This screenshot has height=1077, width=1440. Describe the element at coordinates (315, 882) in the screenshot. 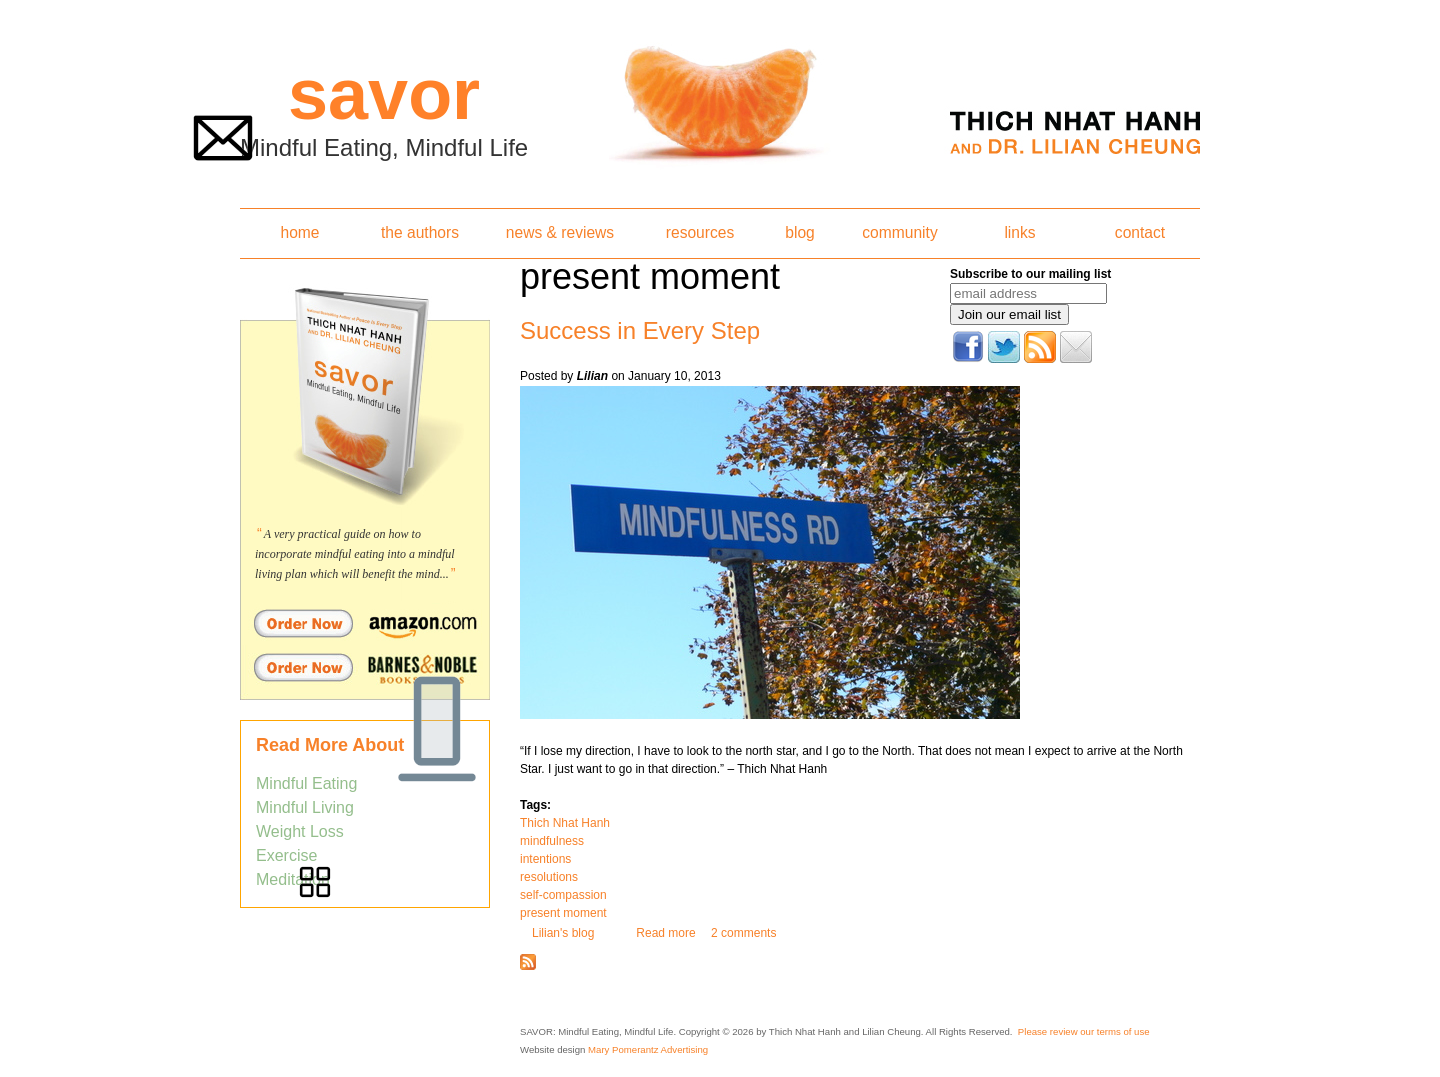

I see `view all apps or menu grid` at that location.